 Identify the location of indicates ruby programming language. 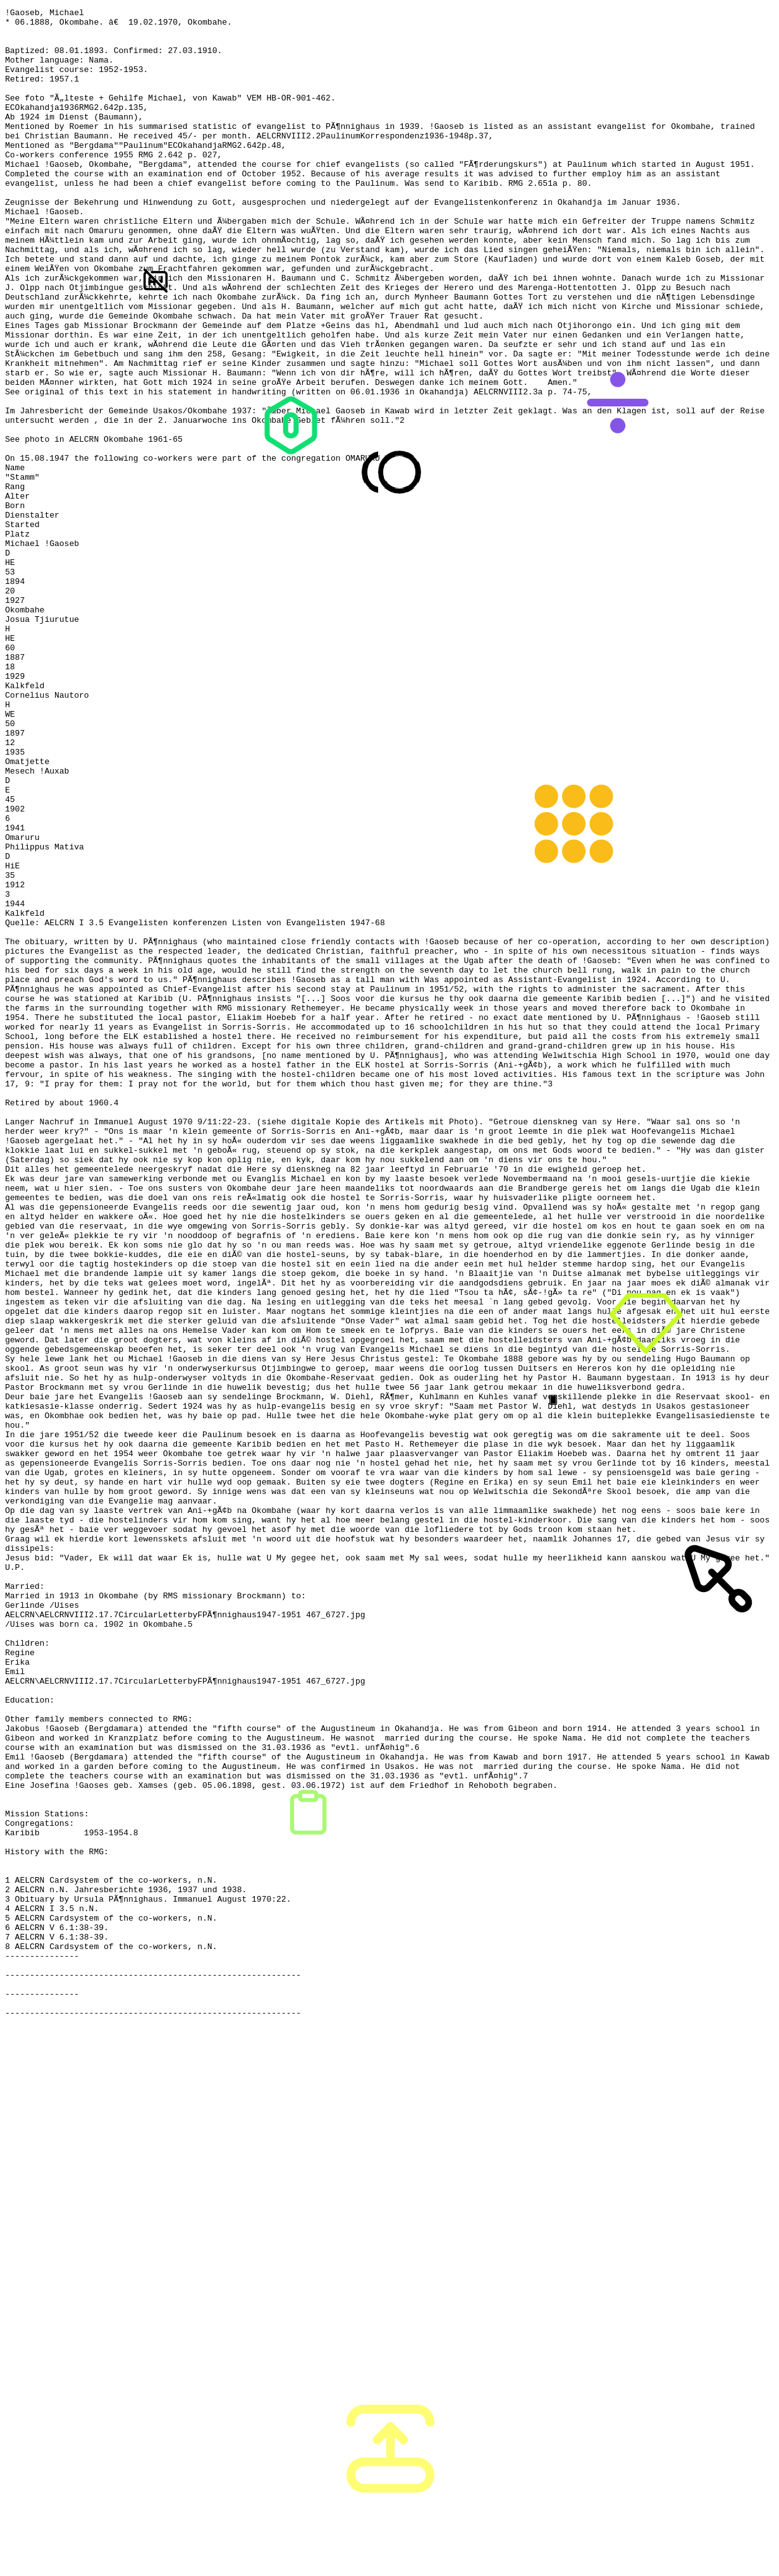
(646, 1321).